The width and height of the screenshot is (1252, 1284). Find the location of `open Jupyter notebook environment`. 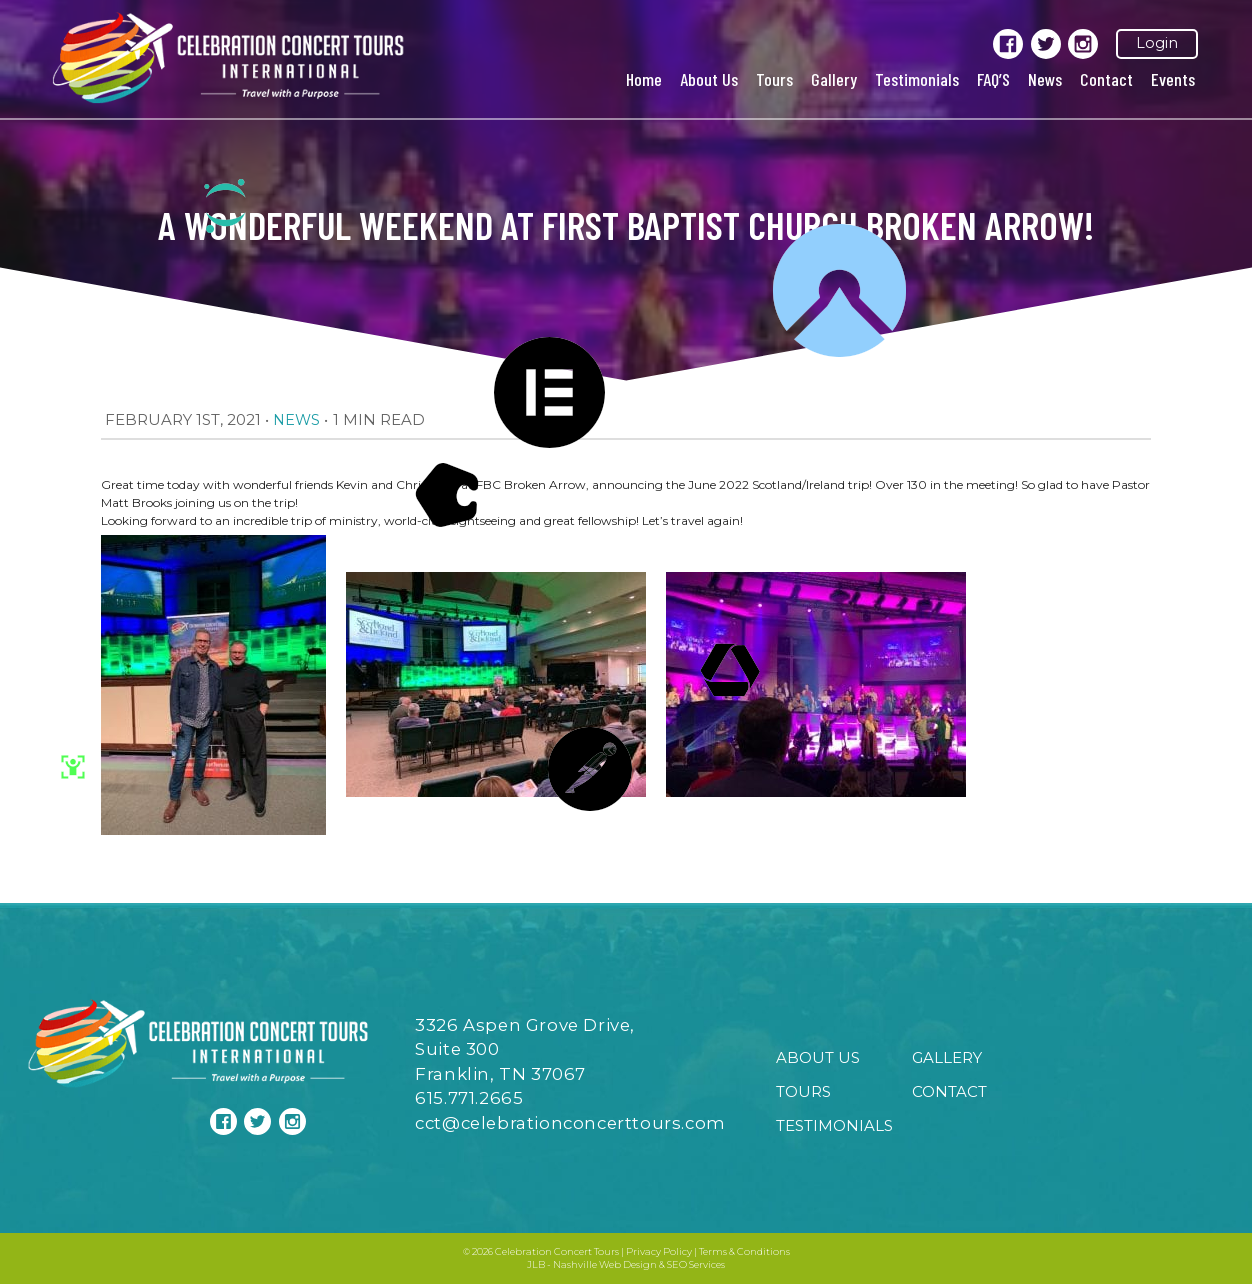

open Jupyter notebook environment is located at coordinates (225, 206).